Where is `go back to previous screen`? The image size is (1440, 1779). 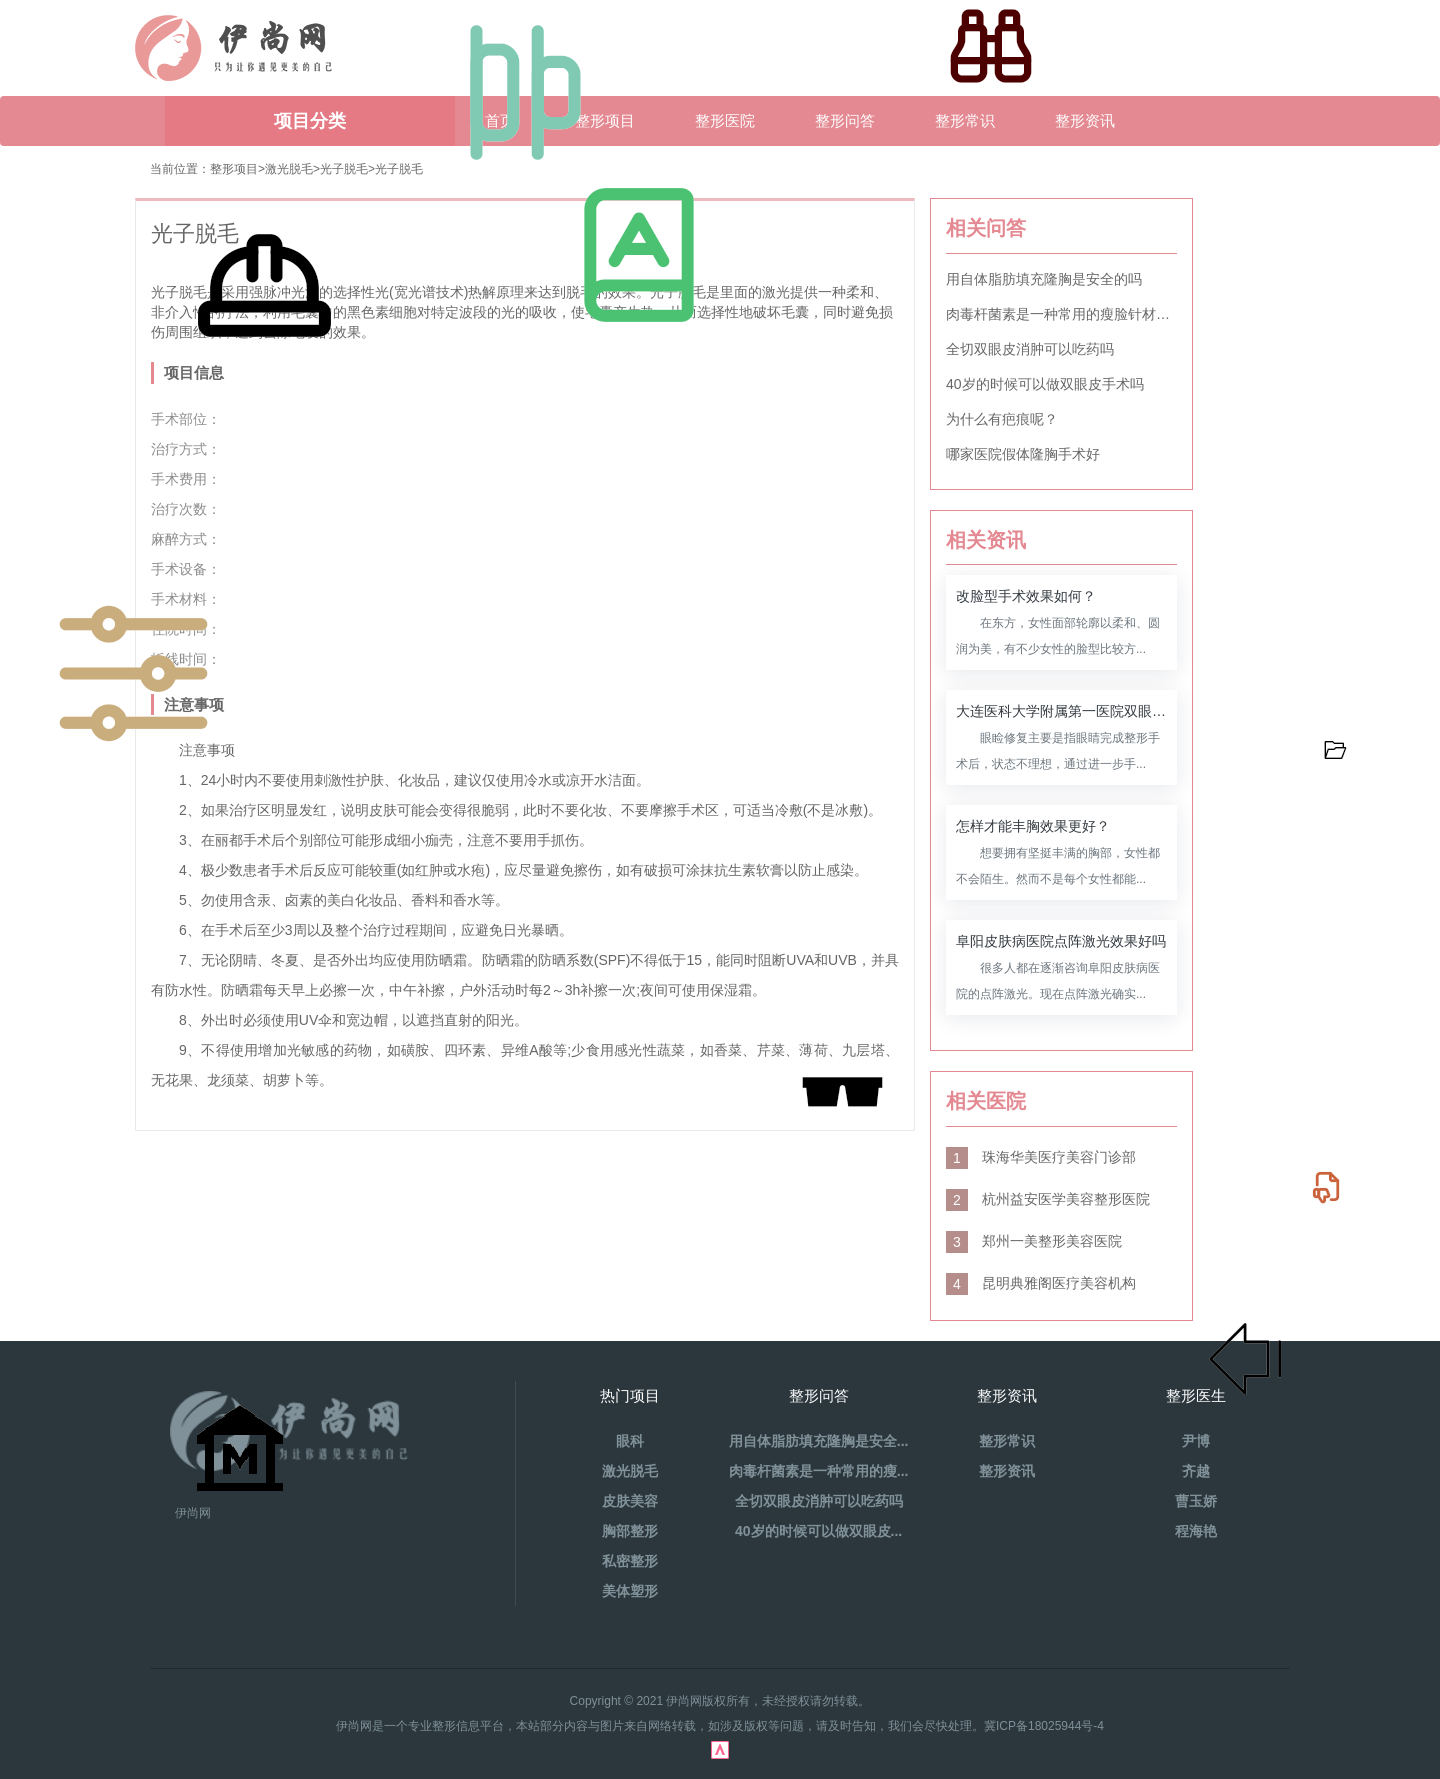
go back to previous screen is located at coordinates (1248, 1359).